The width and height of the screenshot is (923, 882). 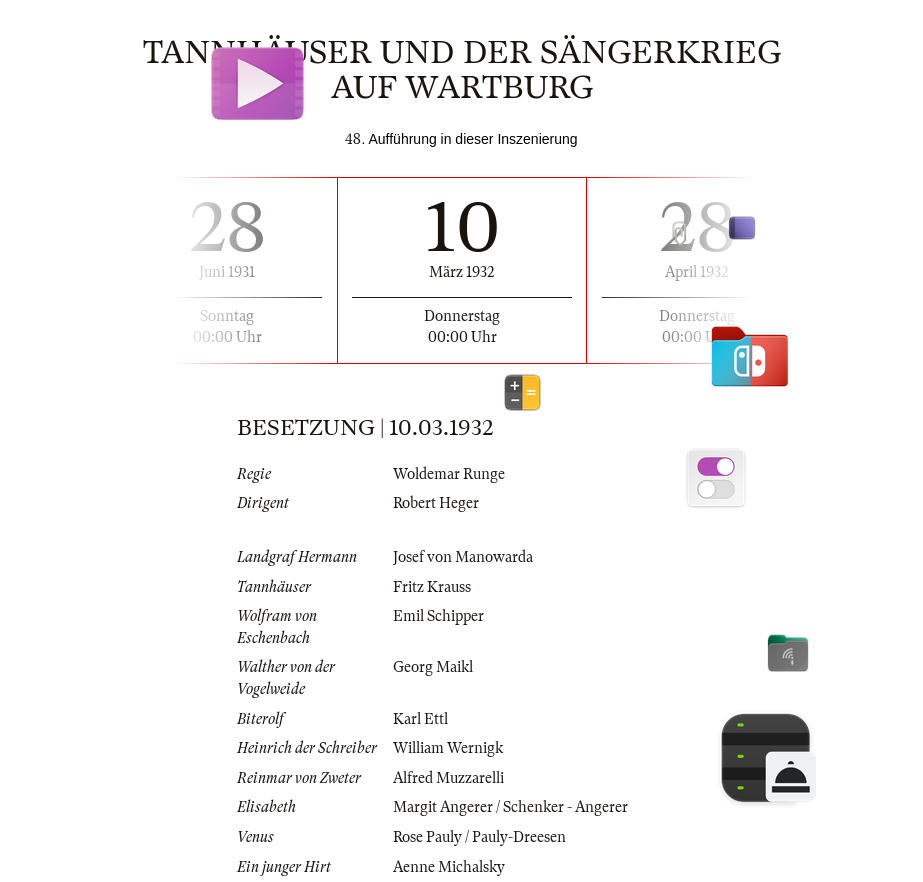 I want to click on indicates an email has an attachment, so click(x=679, y=233).